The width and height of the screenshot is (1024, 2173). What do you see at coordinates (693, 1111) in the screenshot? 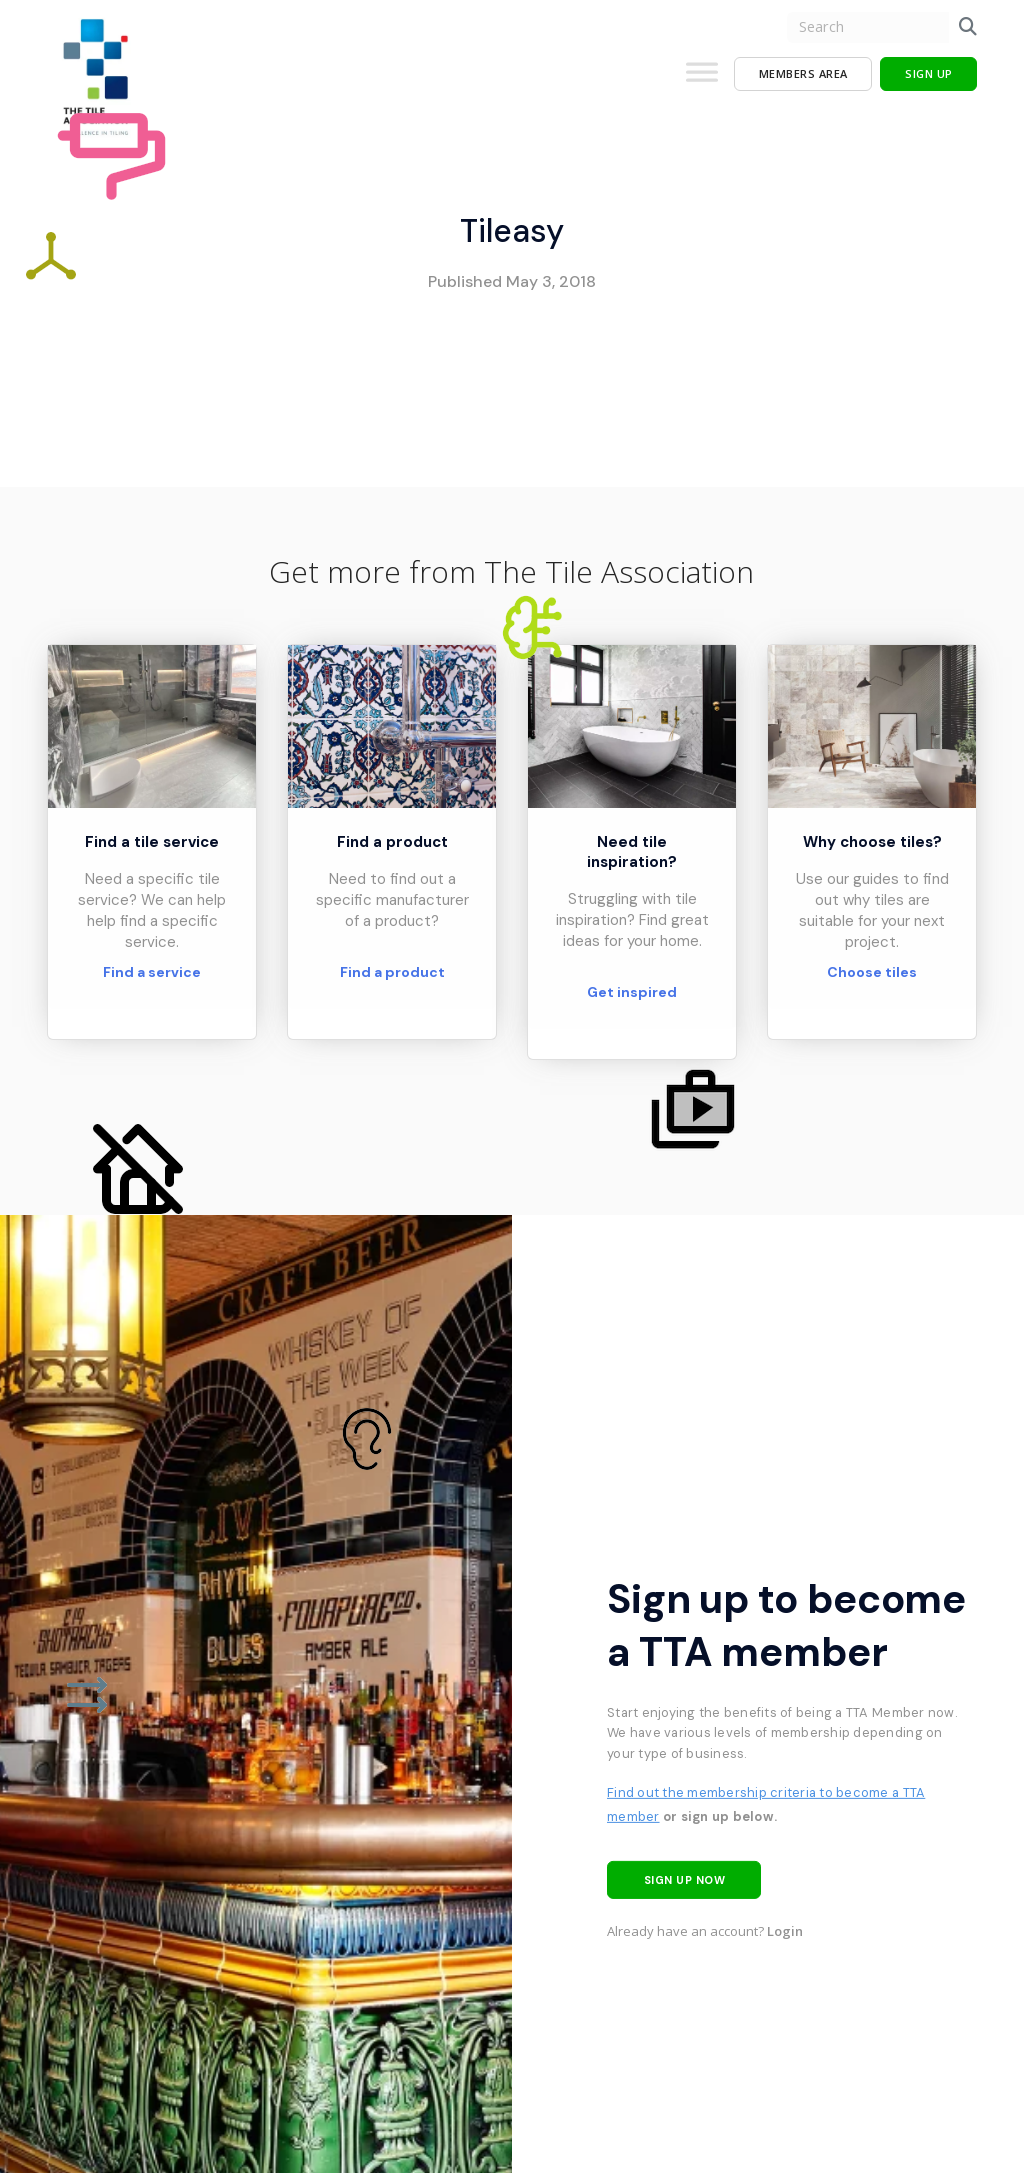
I see `view your google play store purchases` at bounding box center [693, 1111].